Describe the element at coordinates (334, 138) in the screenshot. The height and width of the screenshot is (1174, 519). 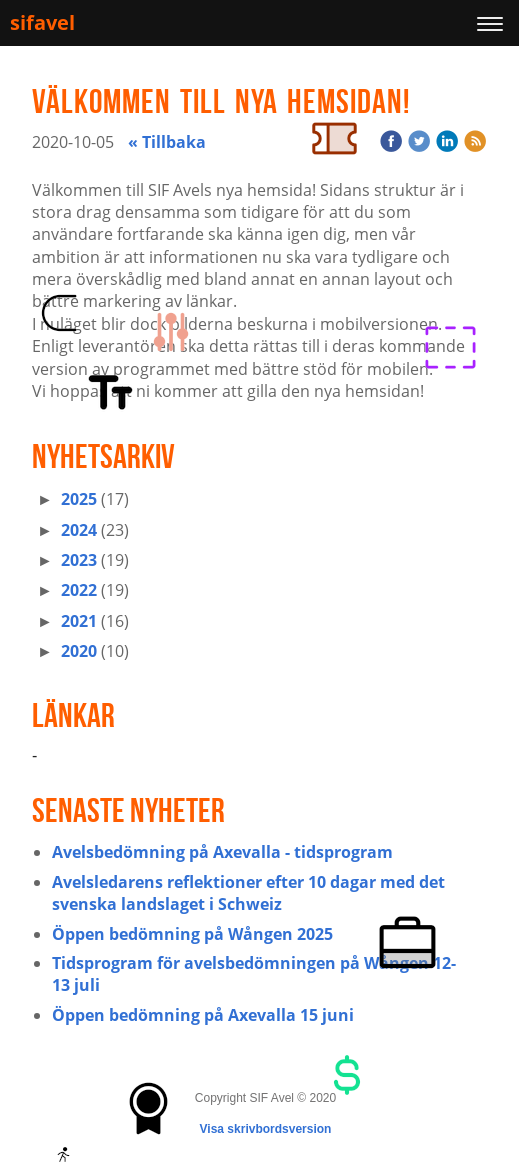
I see `view your tickets or passes` at that location.